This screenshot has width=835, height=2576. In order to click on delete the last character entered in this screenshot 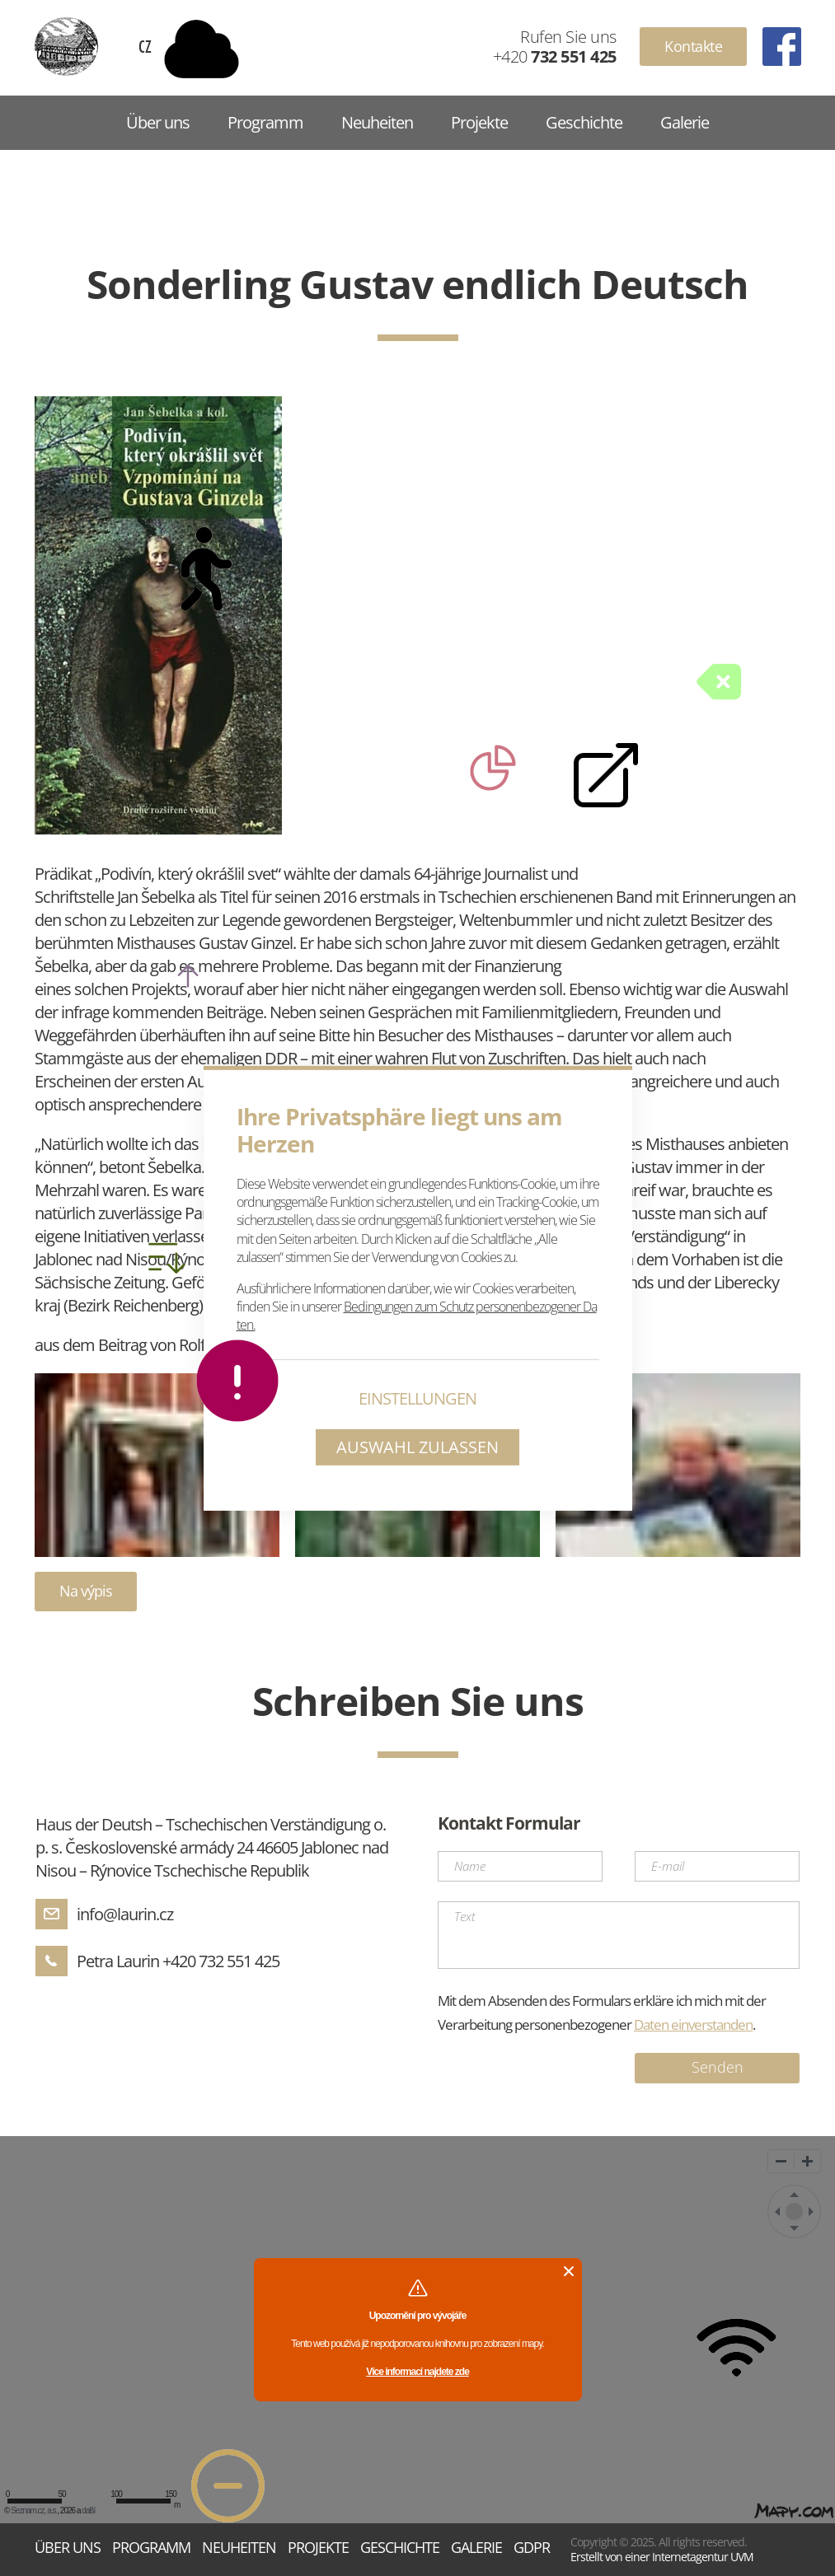, I will do `click(718, 681)`.